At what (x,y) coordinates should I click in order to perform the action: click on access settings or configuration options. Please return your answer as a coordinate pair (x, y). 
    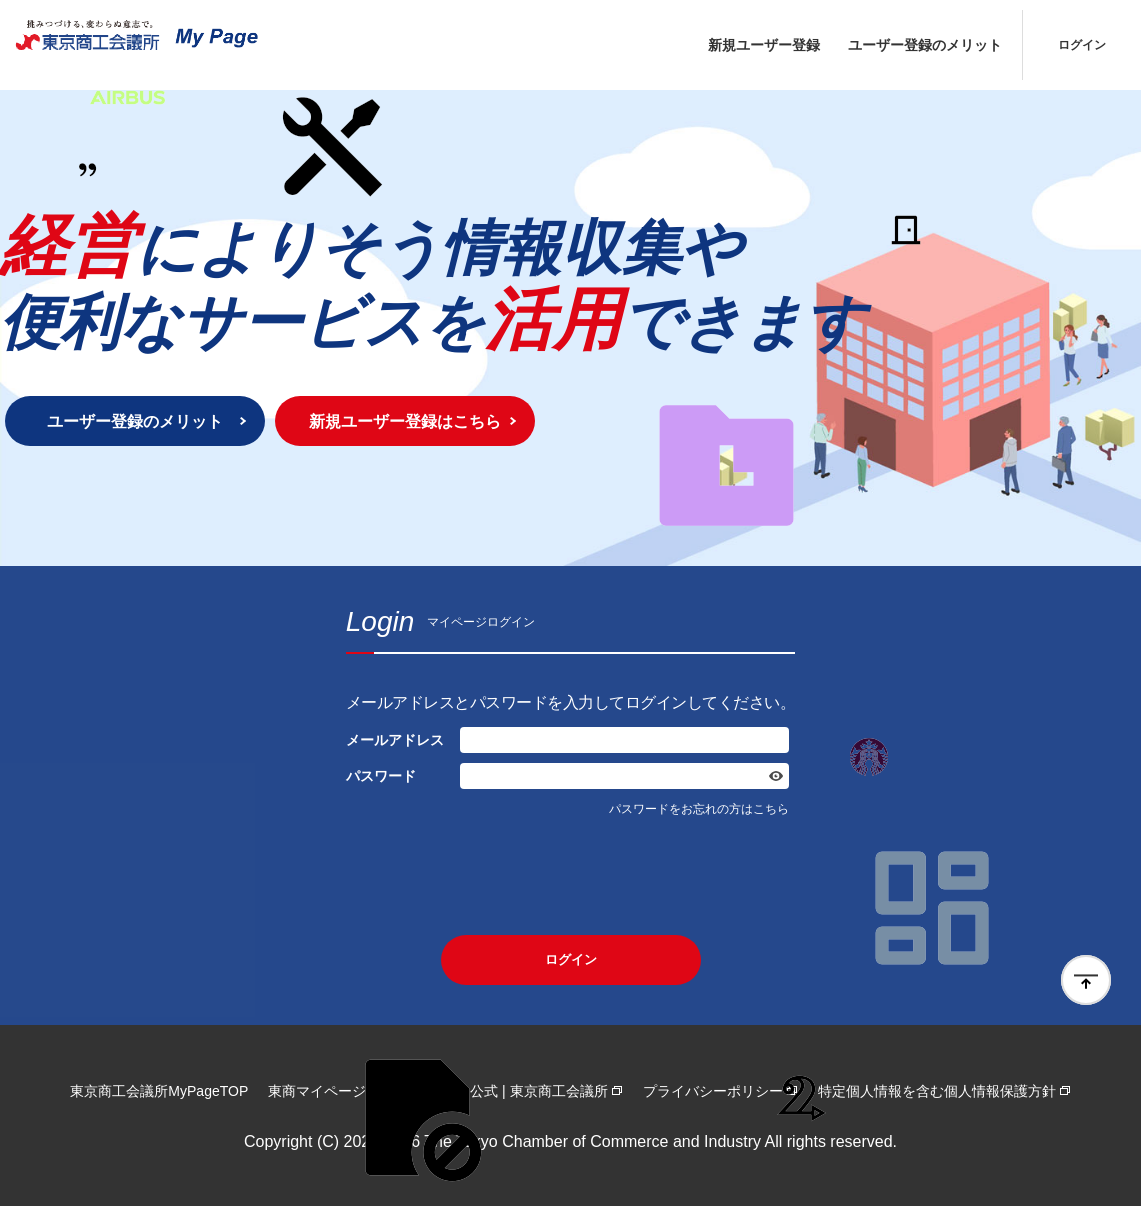
    Looking at the image, I should click on (333, 147).